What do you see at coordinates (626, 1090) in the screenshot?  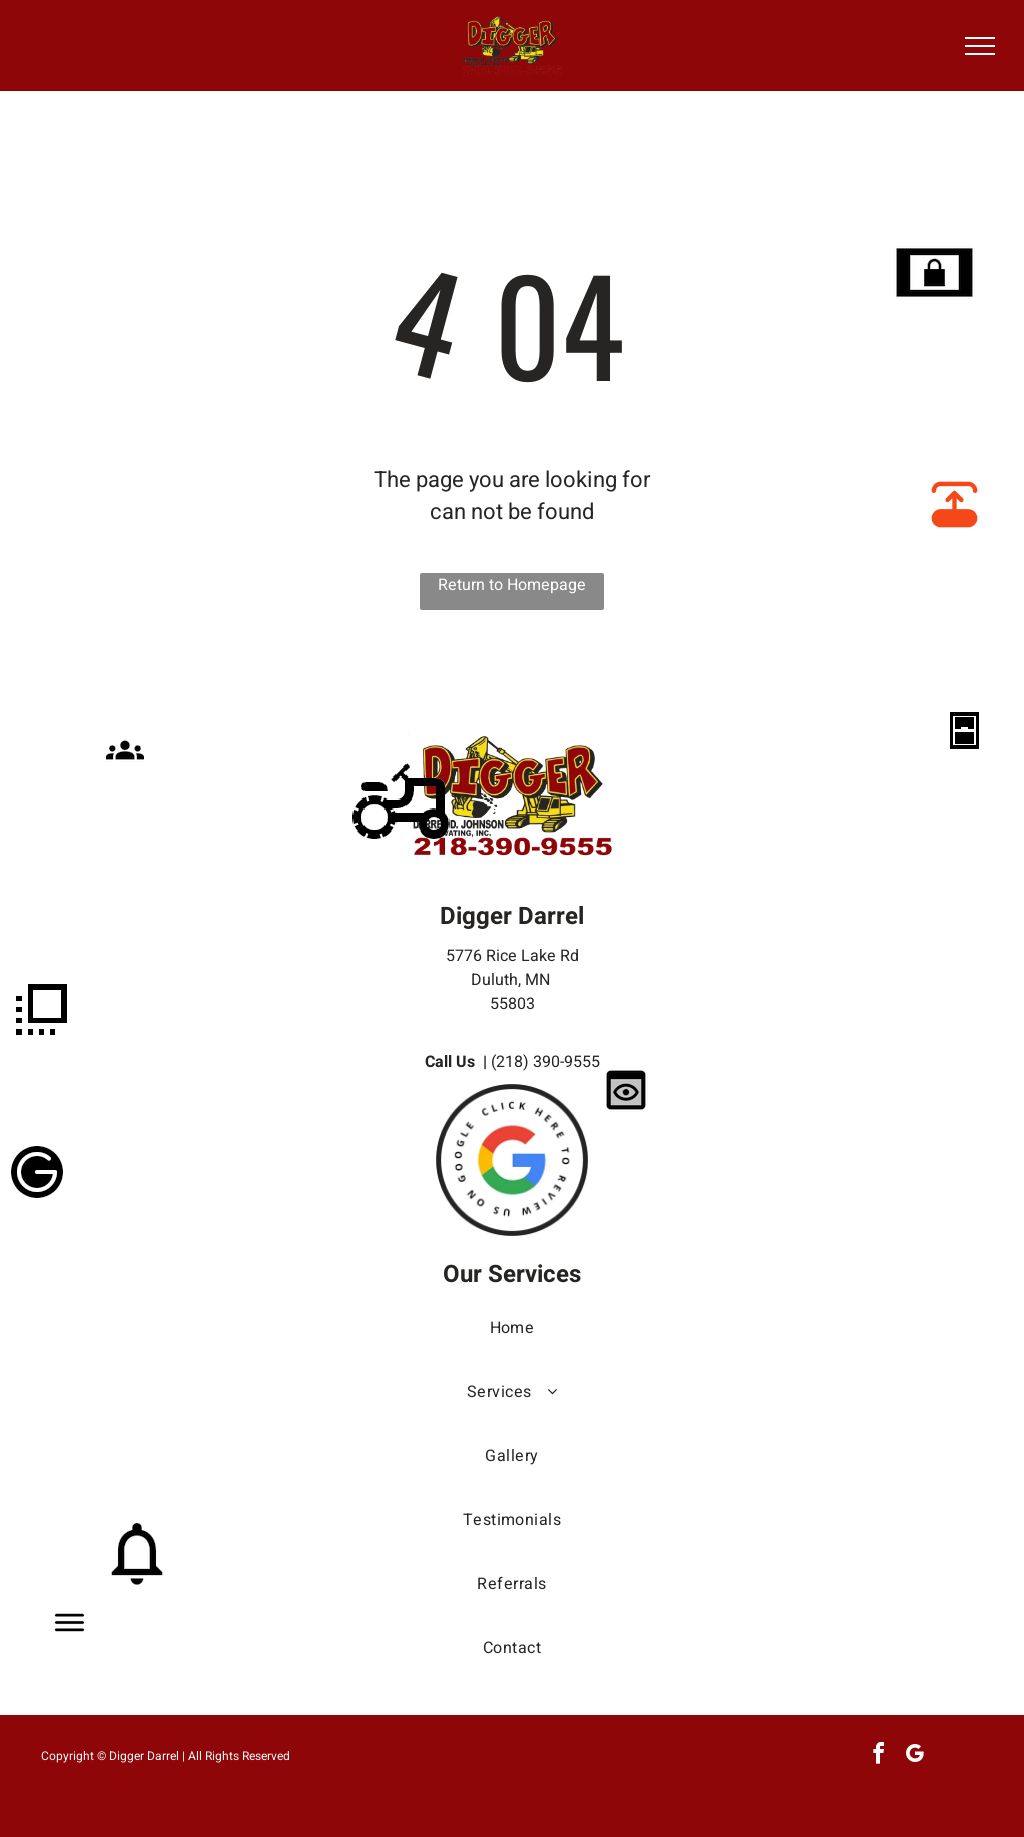 I see `preview content before opening or saving` at bounding box center [626, 1090].